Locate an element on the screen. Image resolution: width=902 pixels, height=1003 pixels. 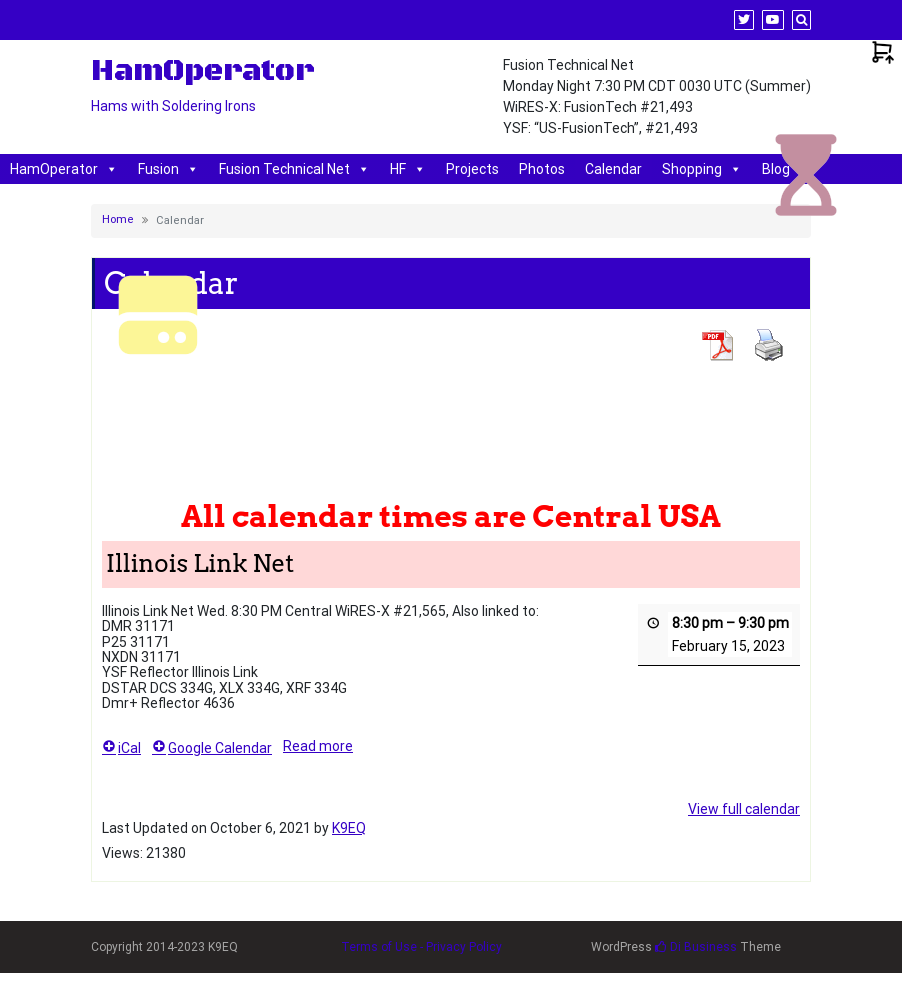
upload items to your cart is located at coordinates (882, 52).